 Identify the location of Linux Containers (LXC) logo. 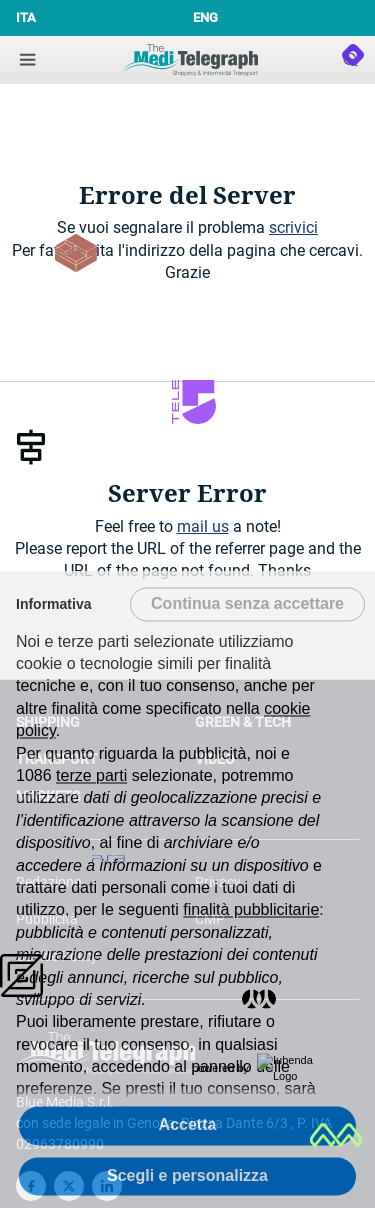
(76, 253).